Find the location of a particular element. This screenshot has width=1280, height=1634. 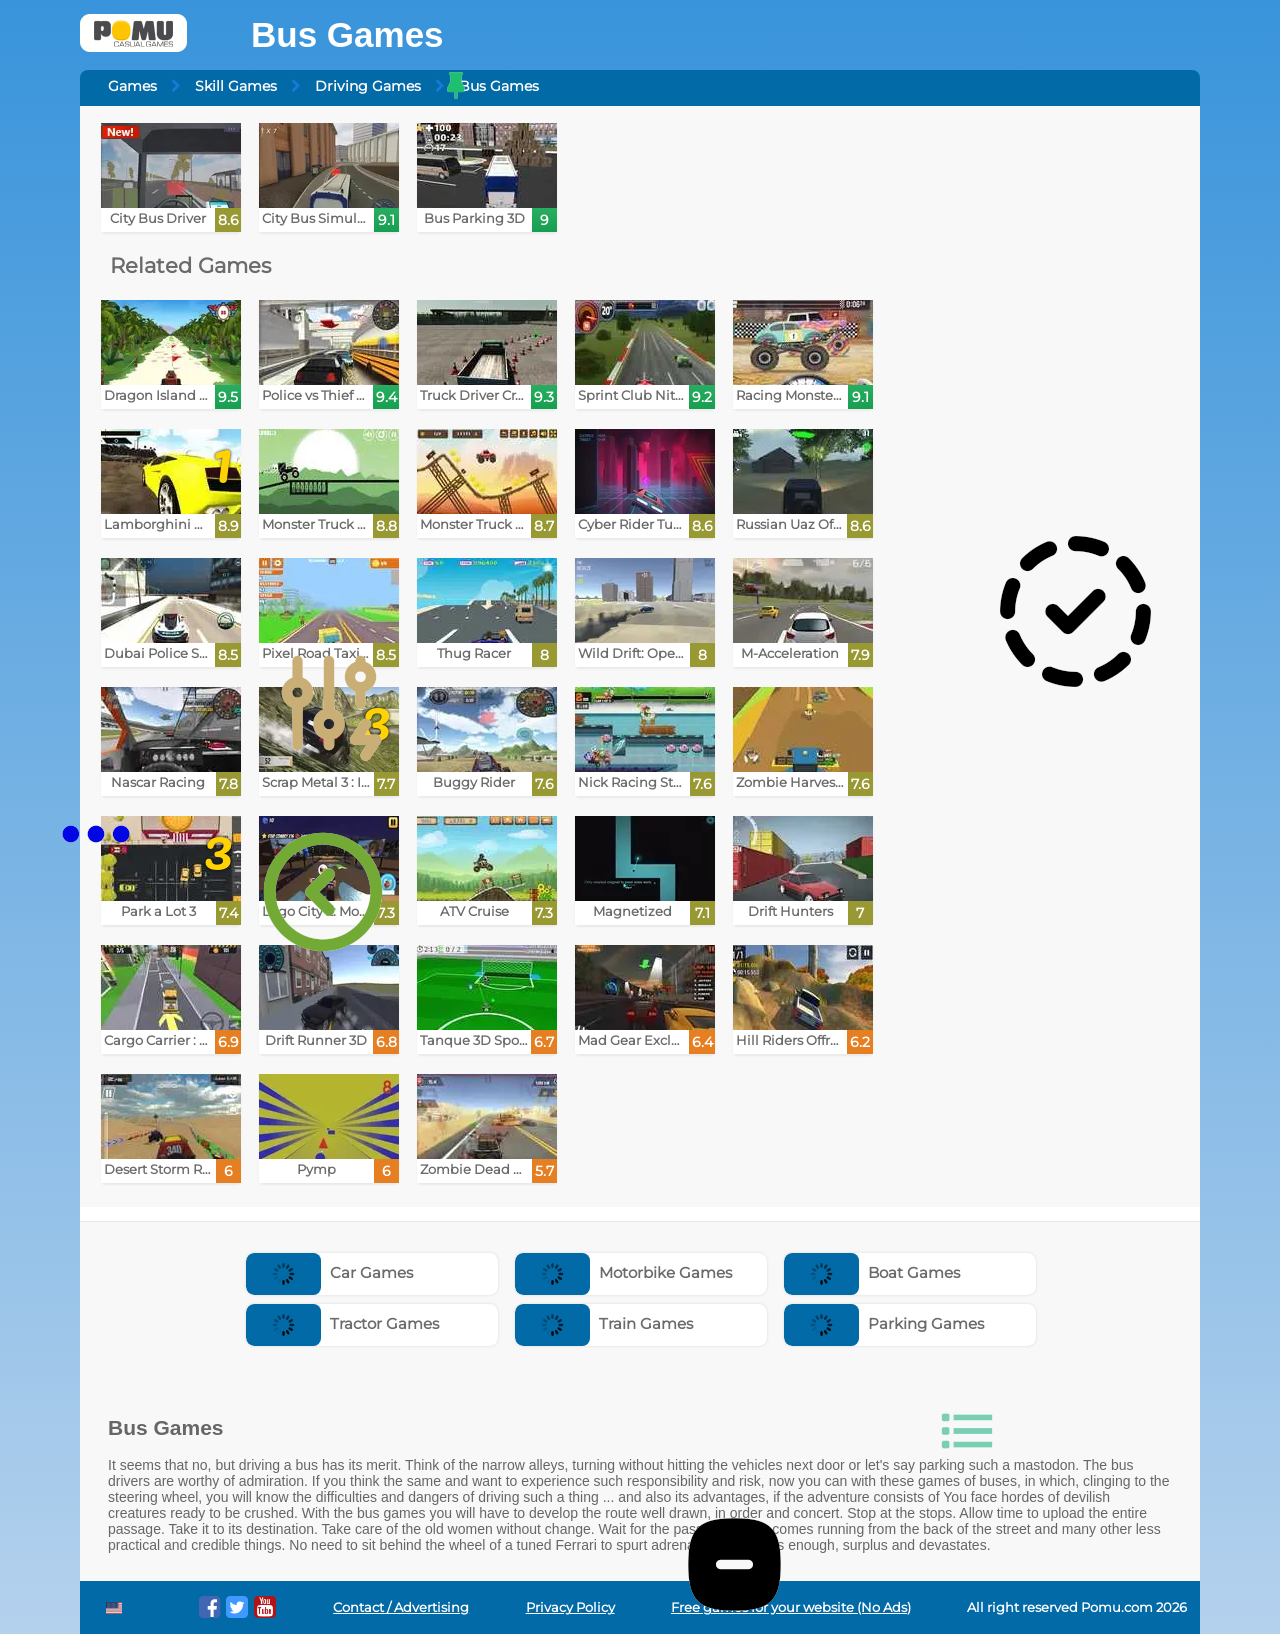

access more options or actions is located at coordinates (96, 834).